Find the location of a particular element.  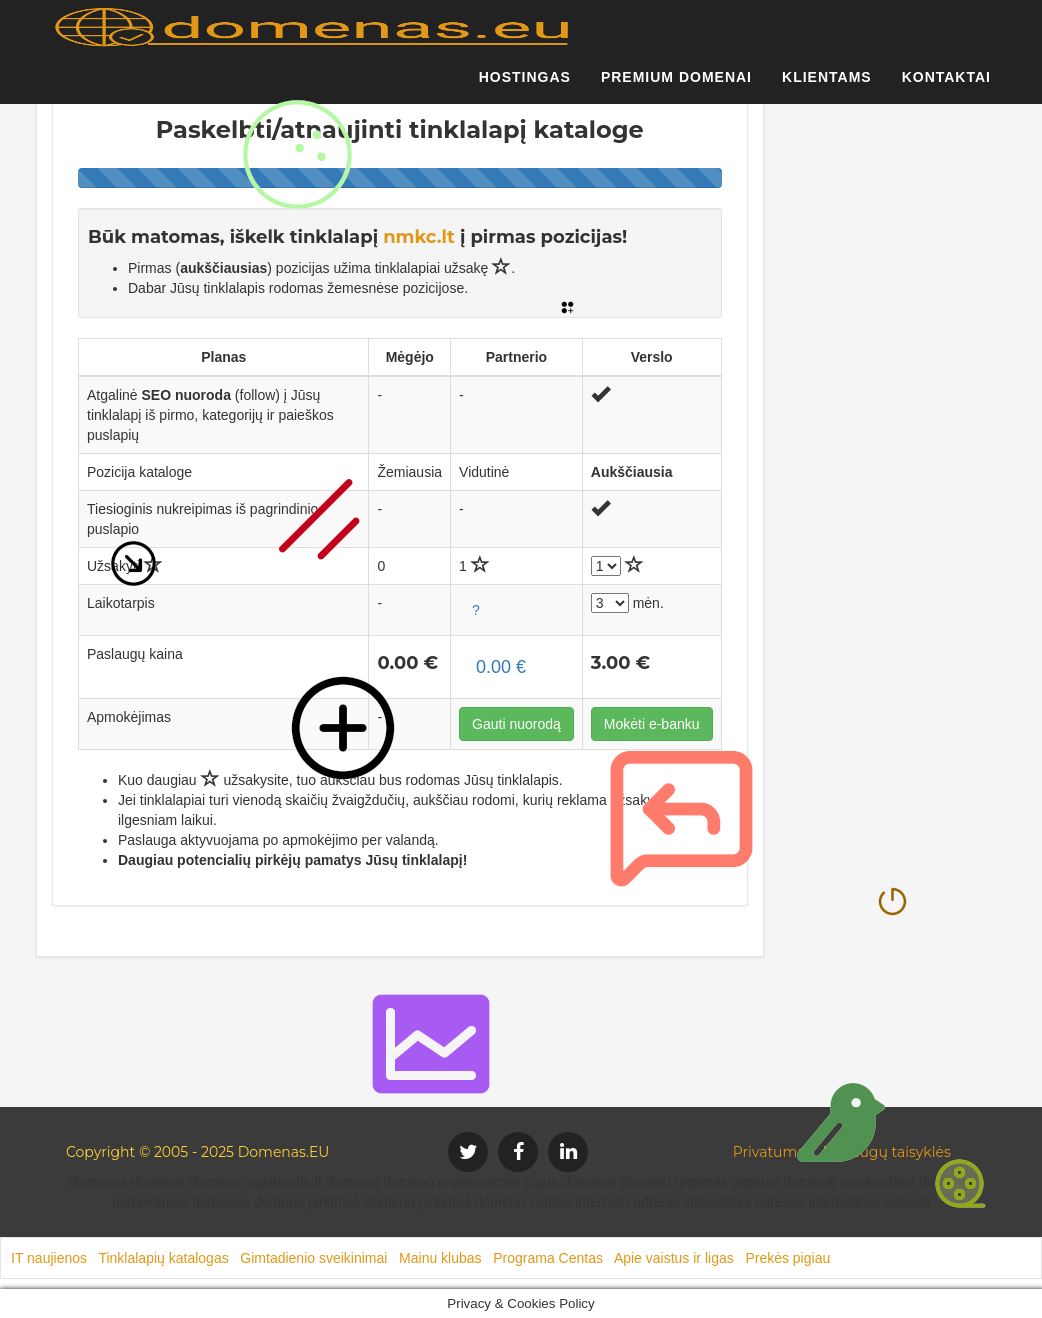

indicates a count or tally of two items is located at coordinates (321, 521).